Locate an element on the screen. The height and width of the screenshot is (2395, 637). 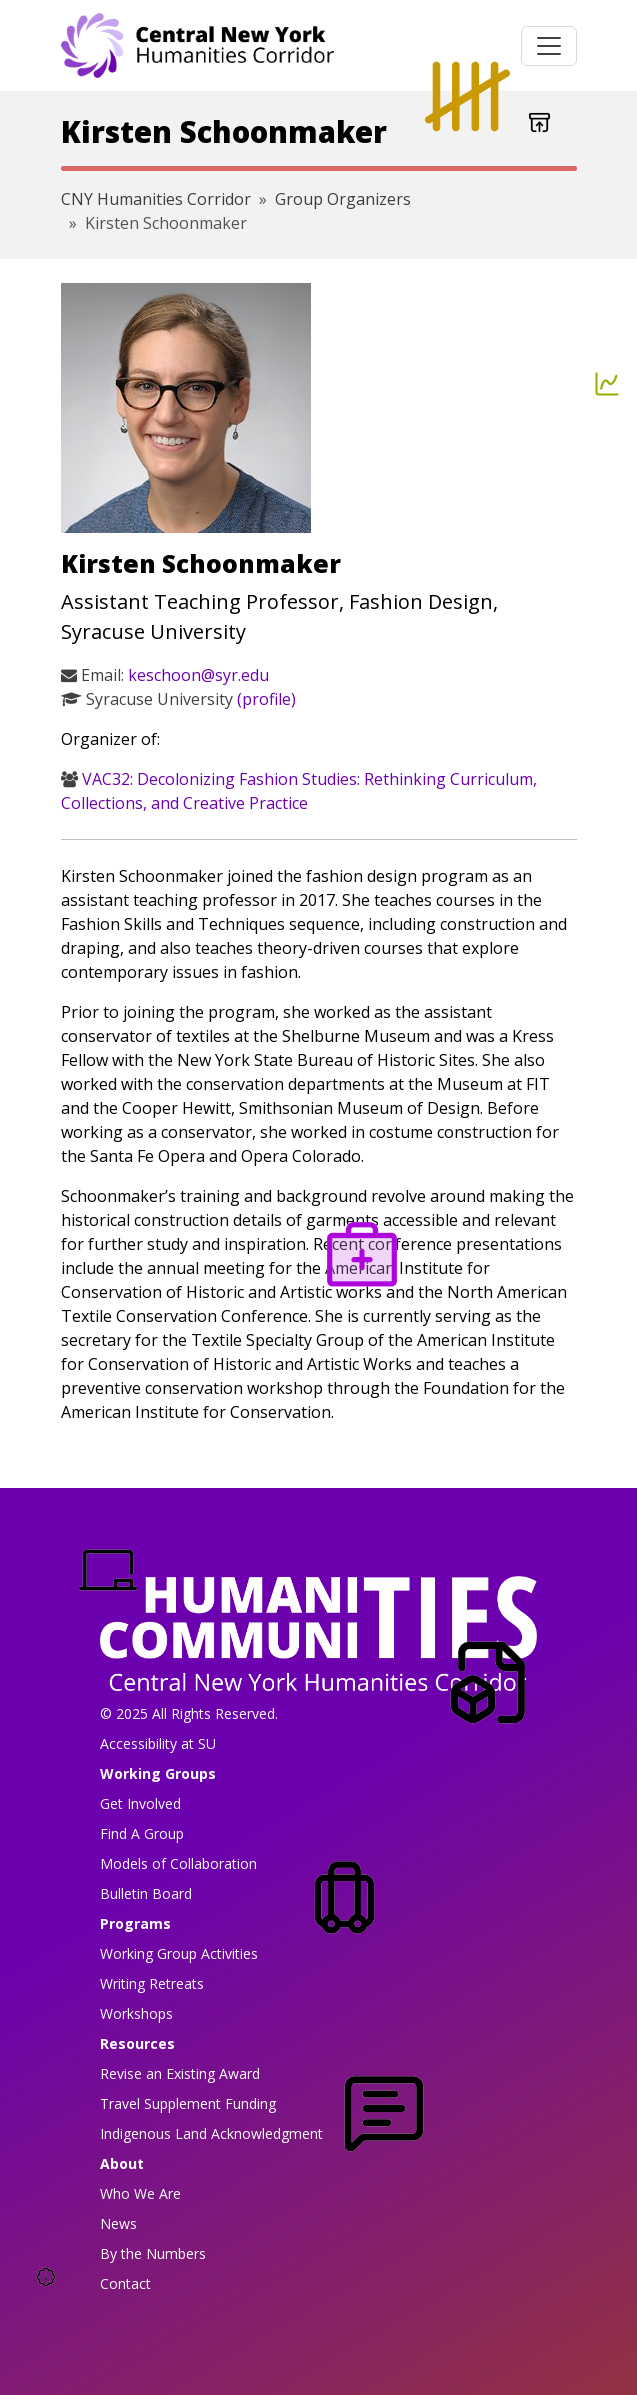
view 3d model file is located at coordinates (491, 1682).